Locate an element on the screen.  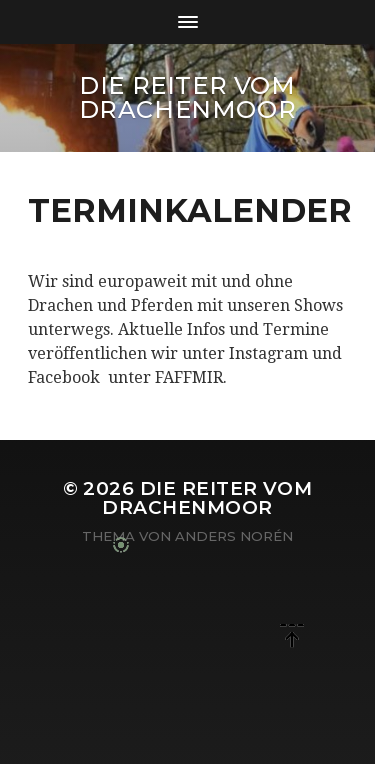
upload to a draft or pending state is located at coordinates (292, 636).